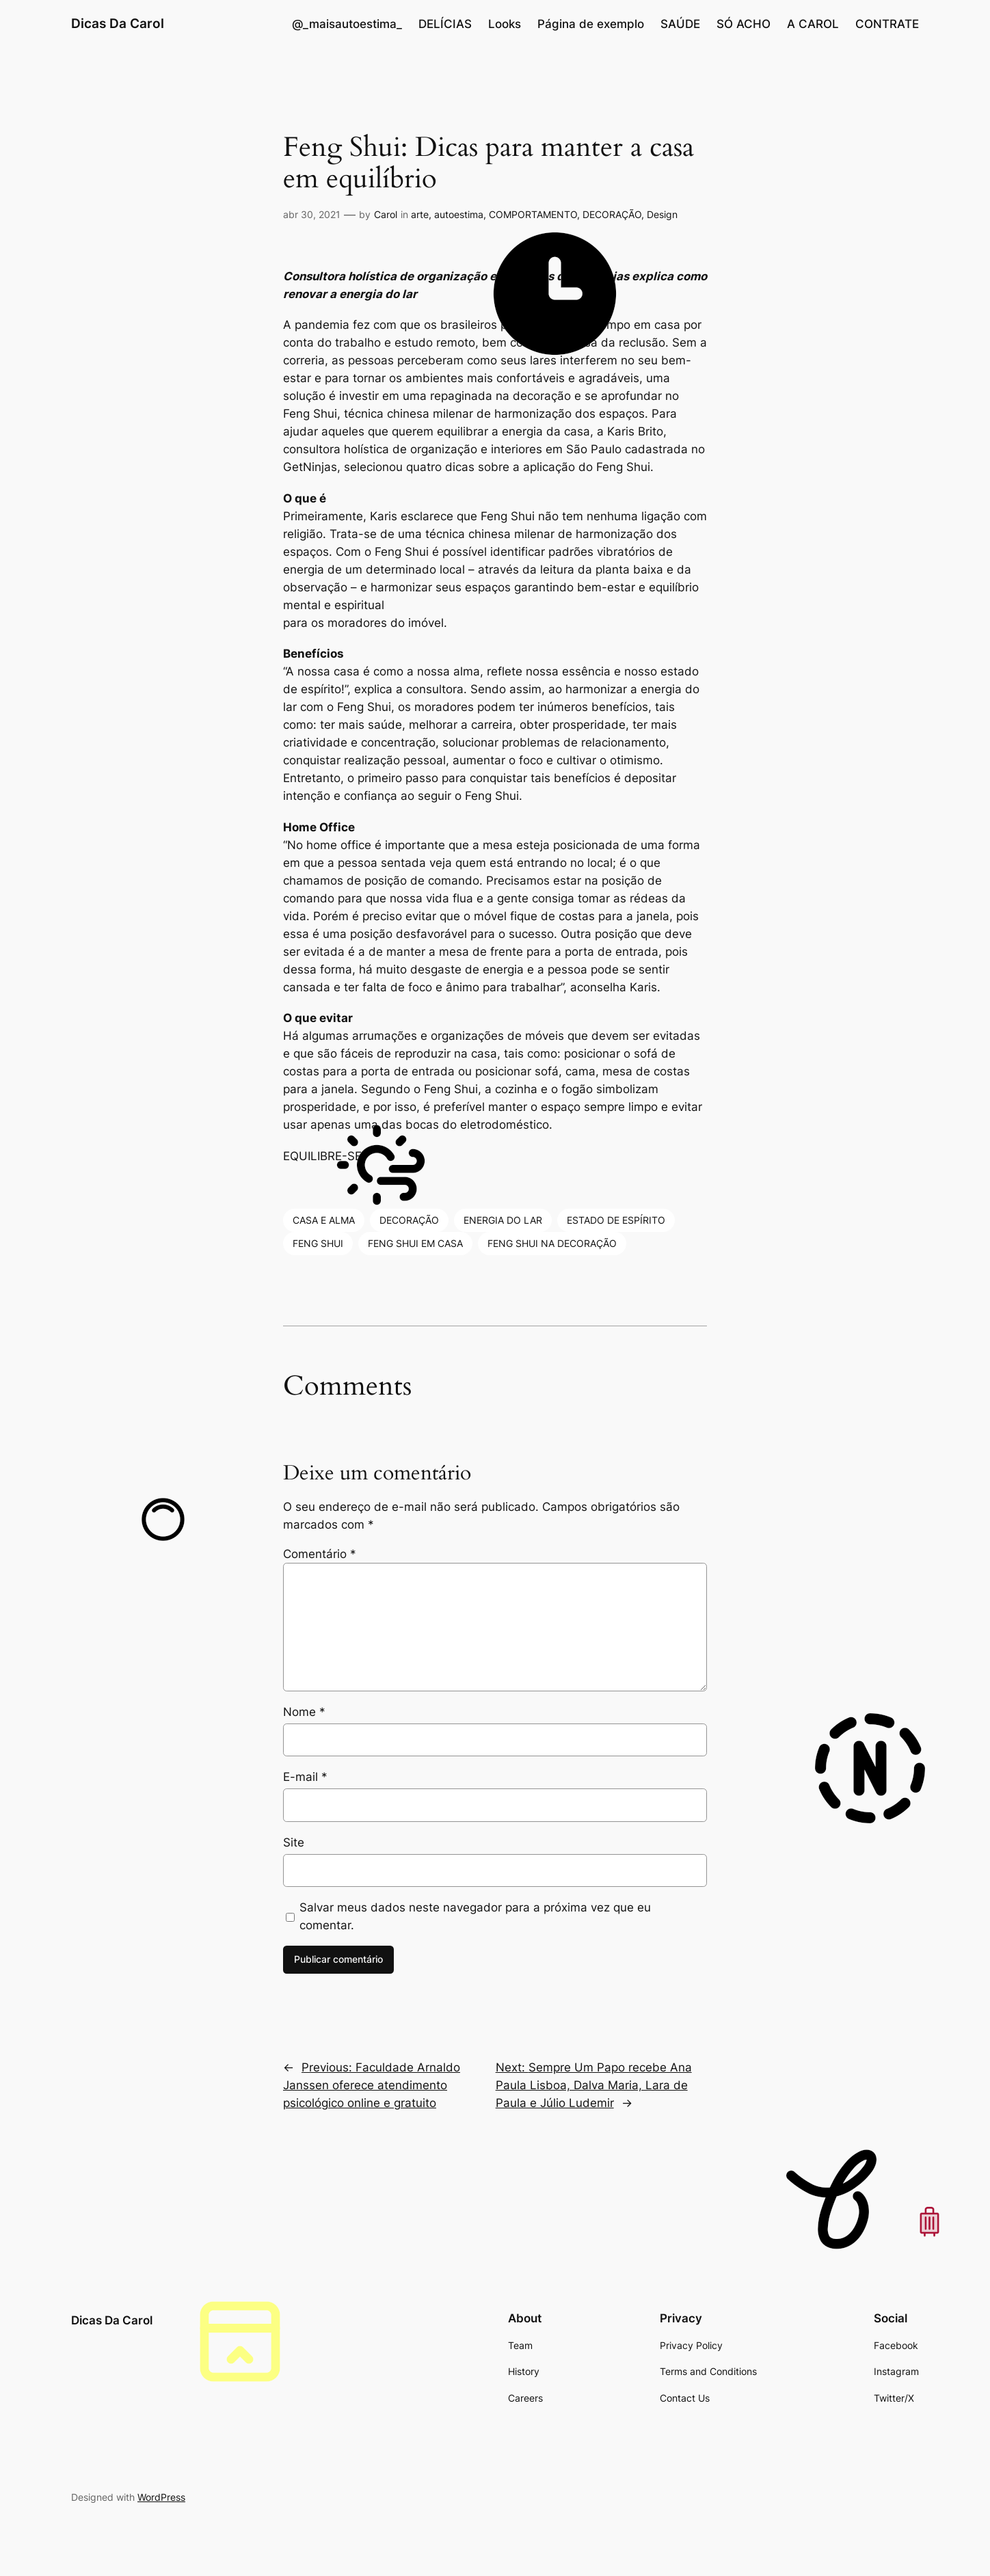  What do you see at coordinates (870, 1768) in the screenshot?
I see `indicates a draft or pending status for an item` at bounding box center [870, 1768].